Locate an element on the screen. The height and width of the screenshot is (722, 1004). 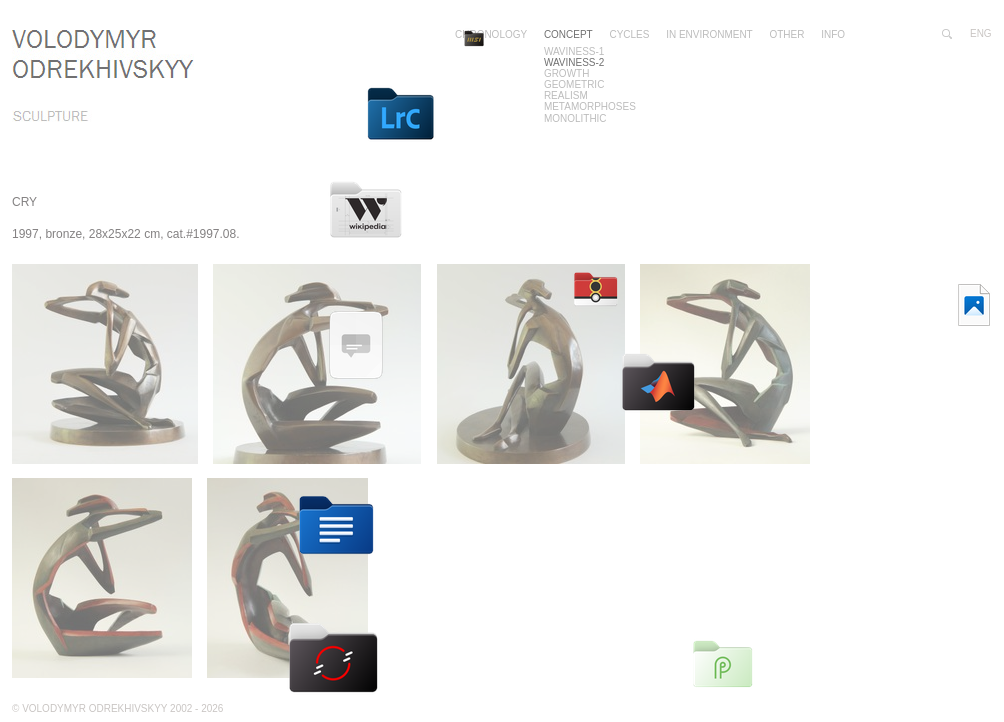
open an image file is located at coordinates (974, 305).